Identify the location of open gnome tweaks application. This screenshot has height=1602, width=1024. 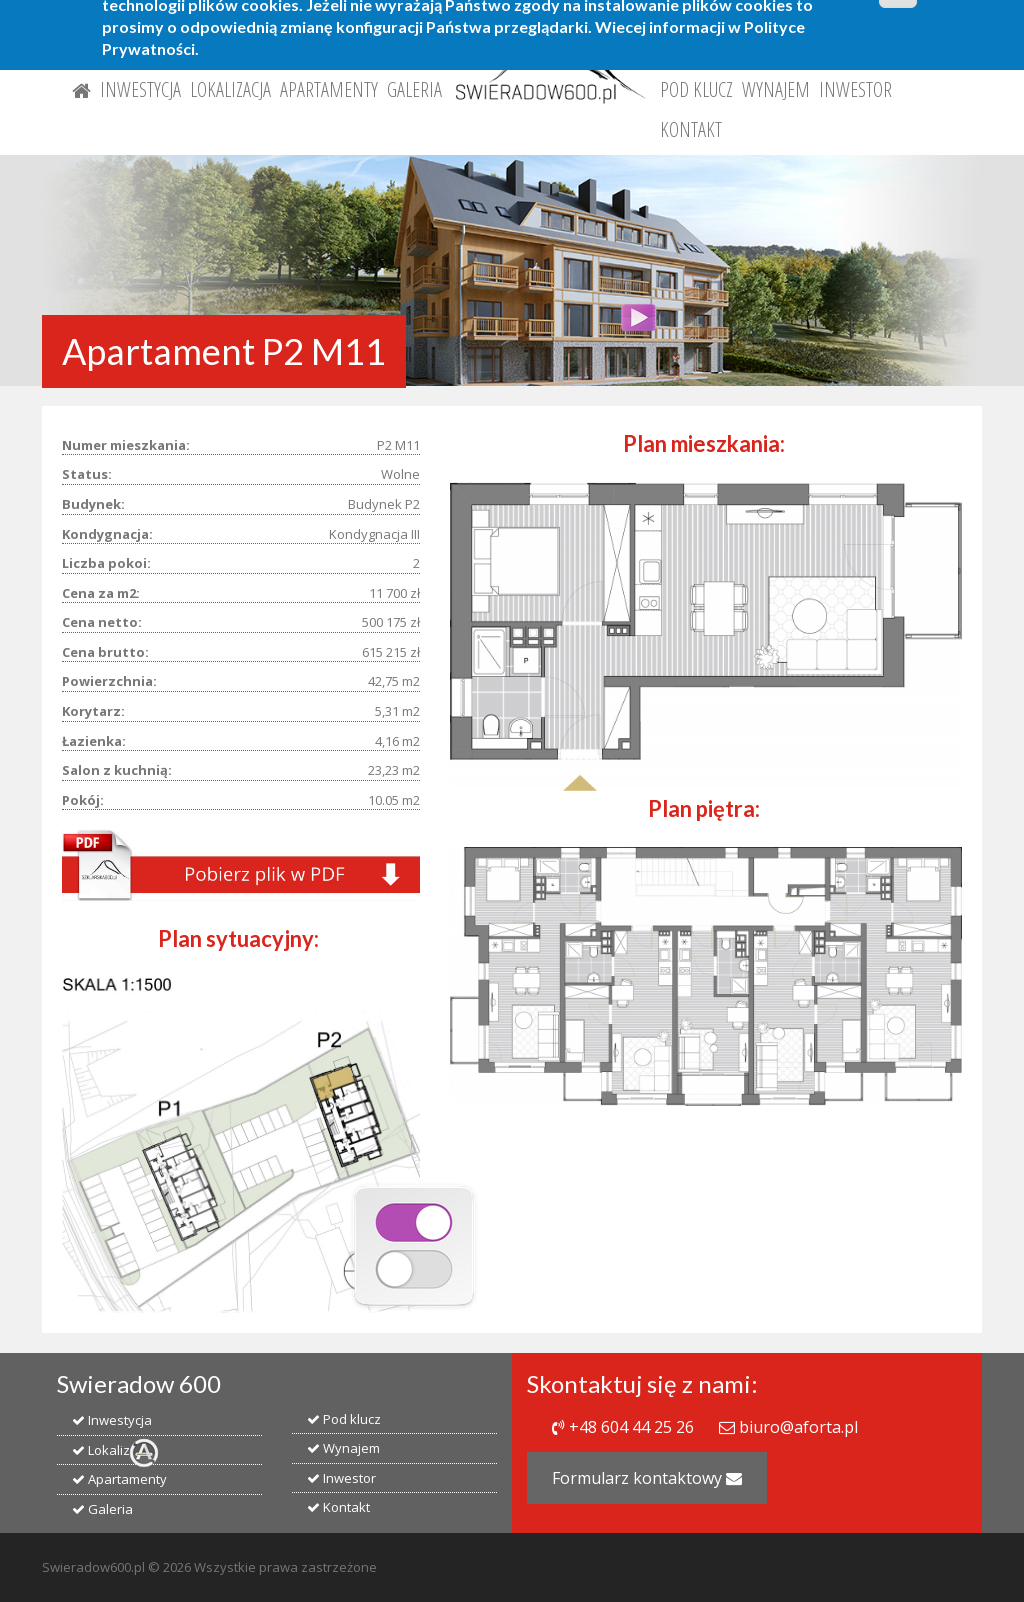
(414, 1246).